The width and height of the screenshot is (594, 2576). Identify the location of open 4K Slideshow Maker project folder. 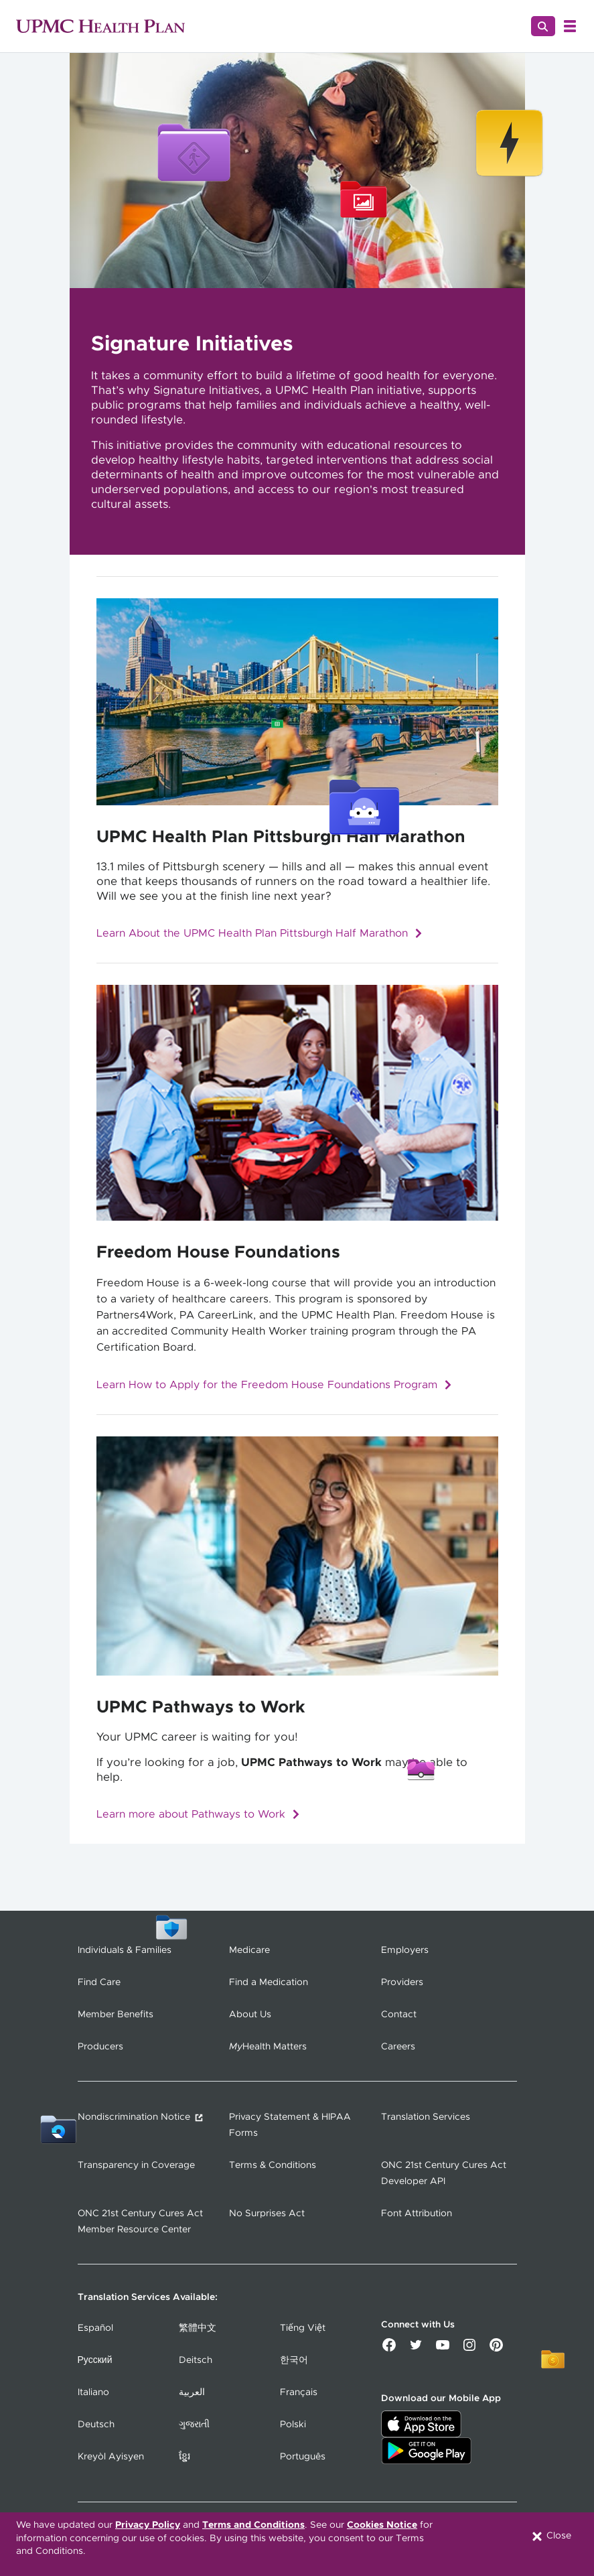
(363, 200).